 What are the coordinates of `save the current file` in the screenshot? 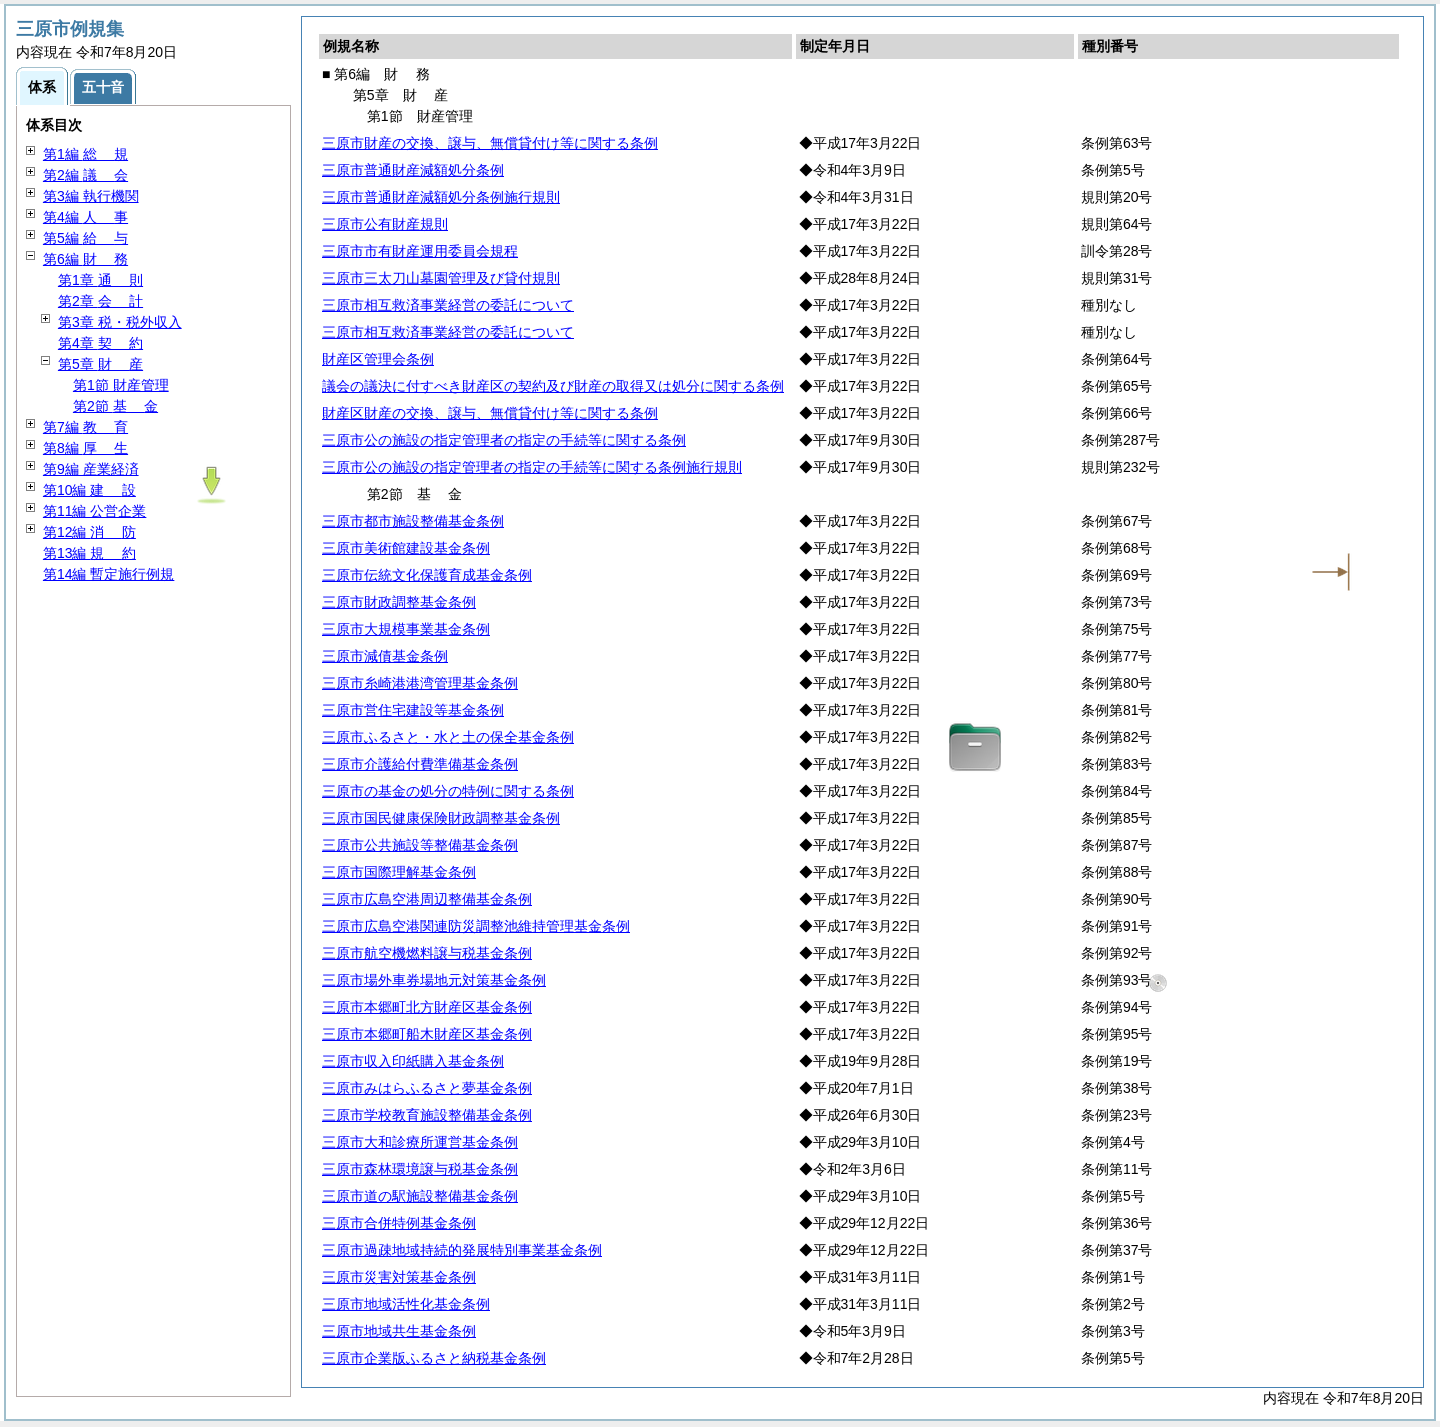 It's located at (211, 481).